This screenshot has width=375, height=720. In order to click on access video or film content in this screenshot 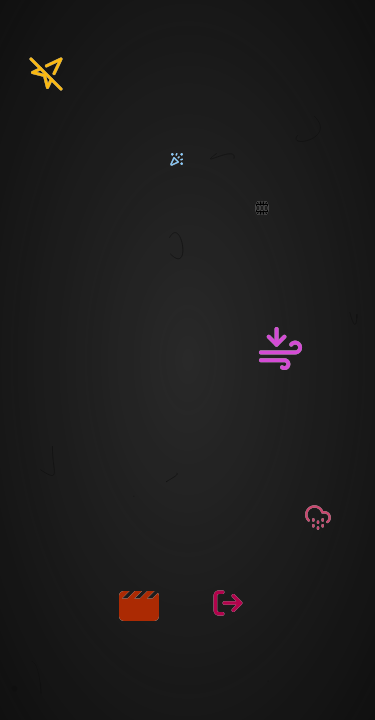, I will do `click(139, 606)`.